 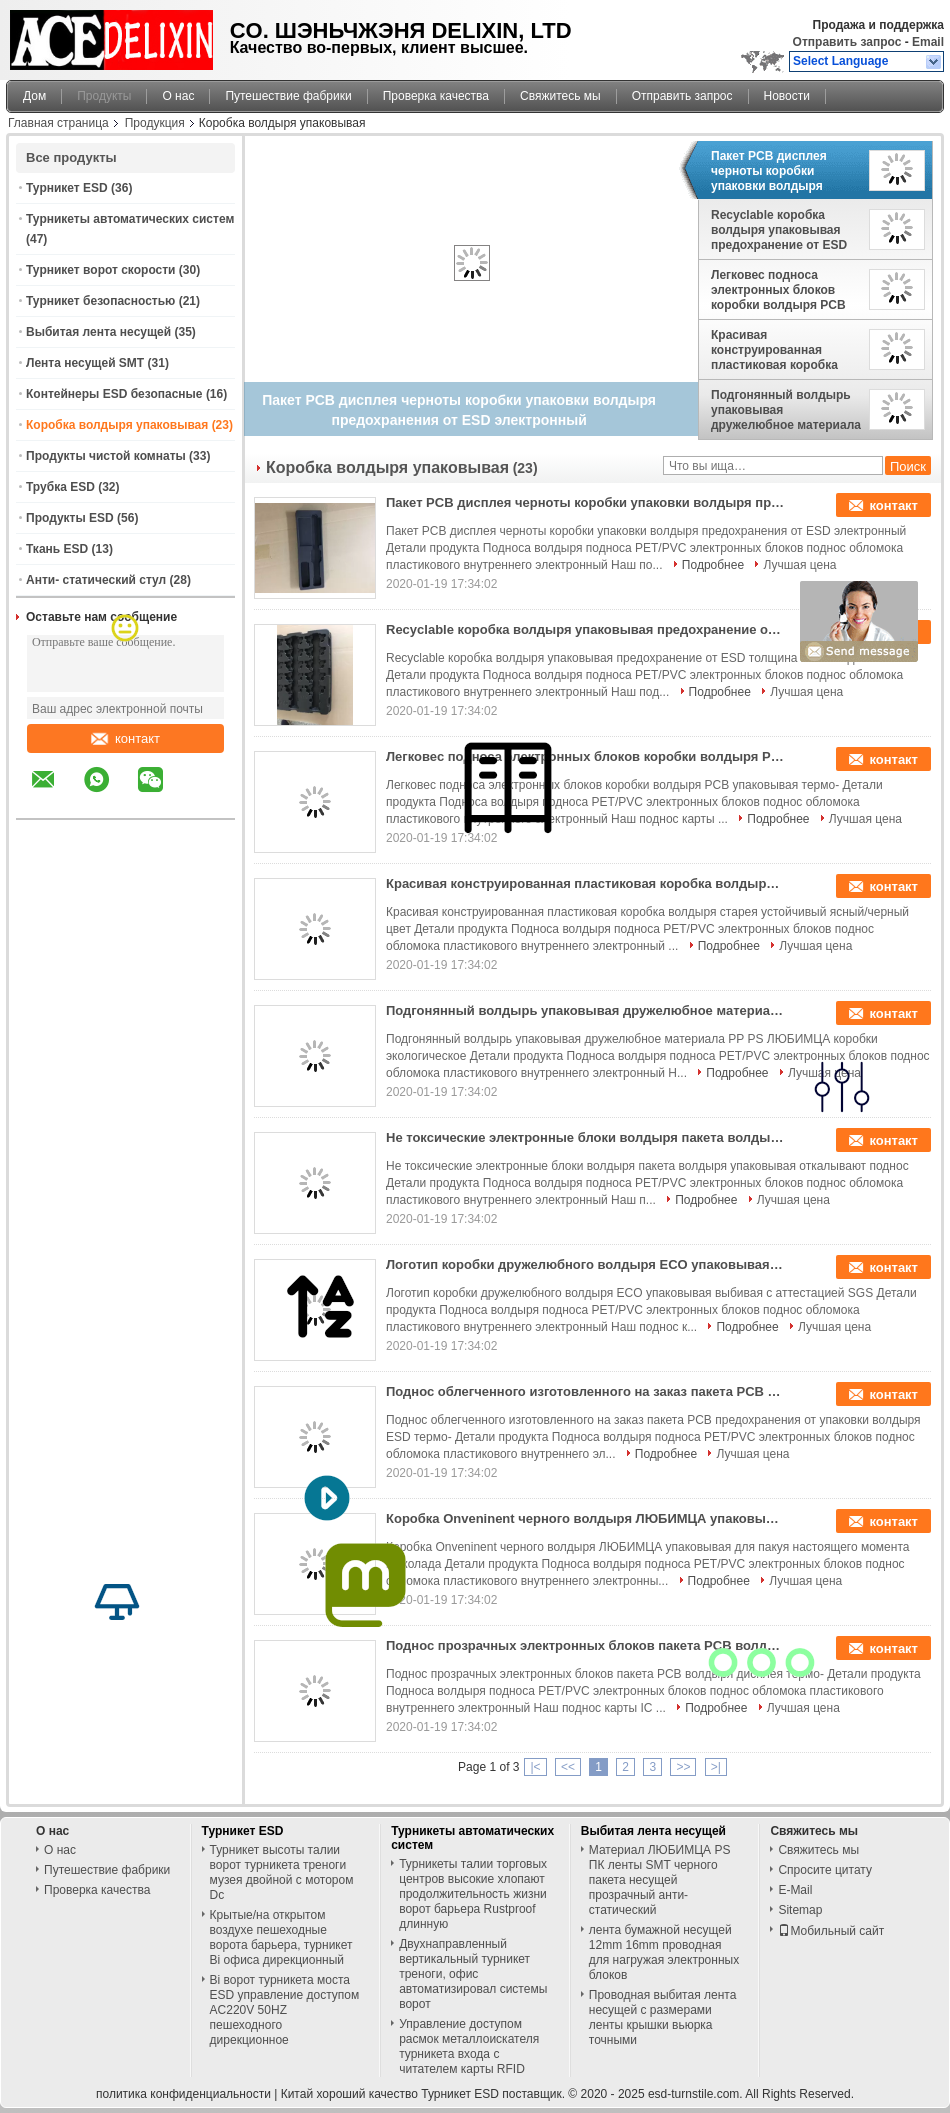 I want to click on open more options menu, so click(x=761, y=1662).